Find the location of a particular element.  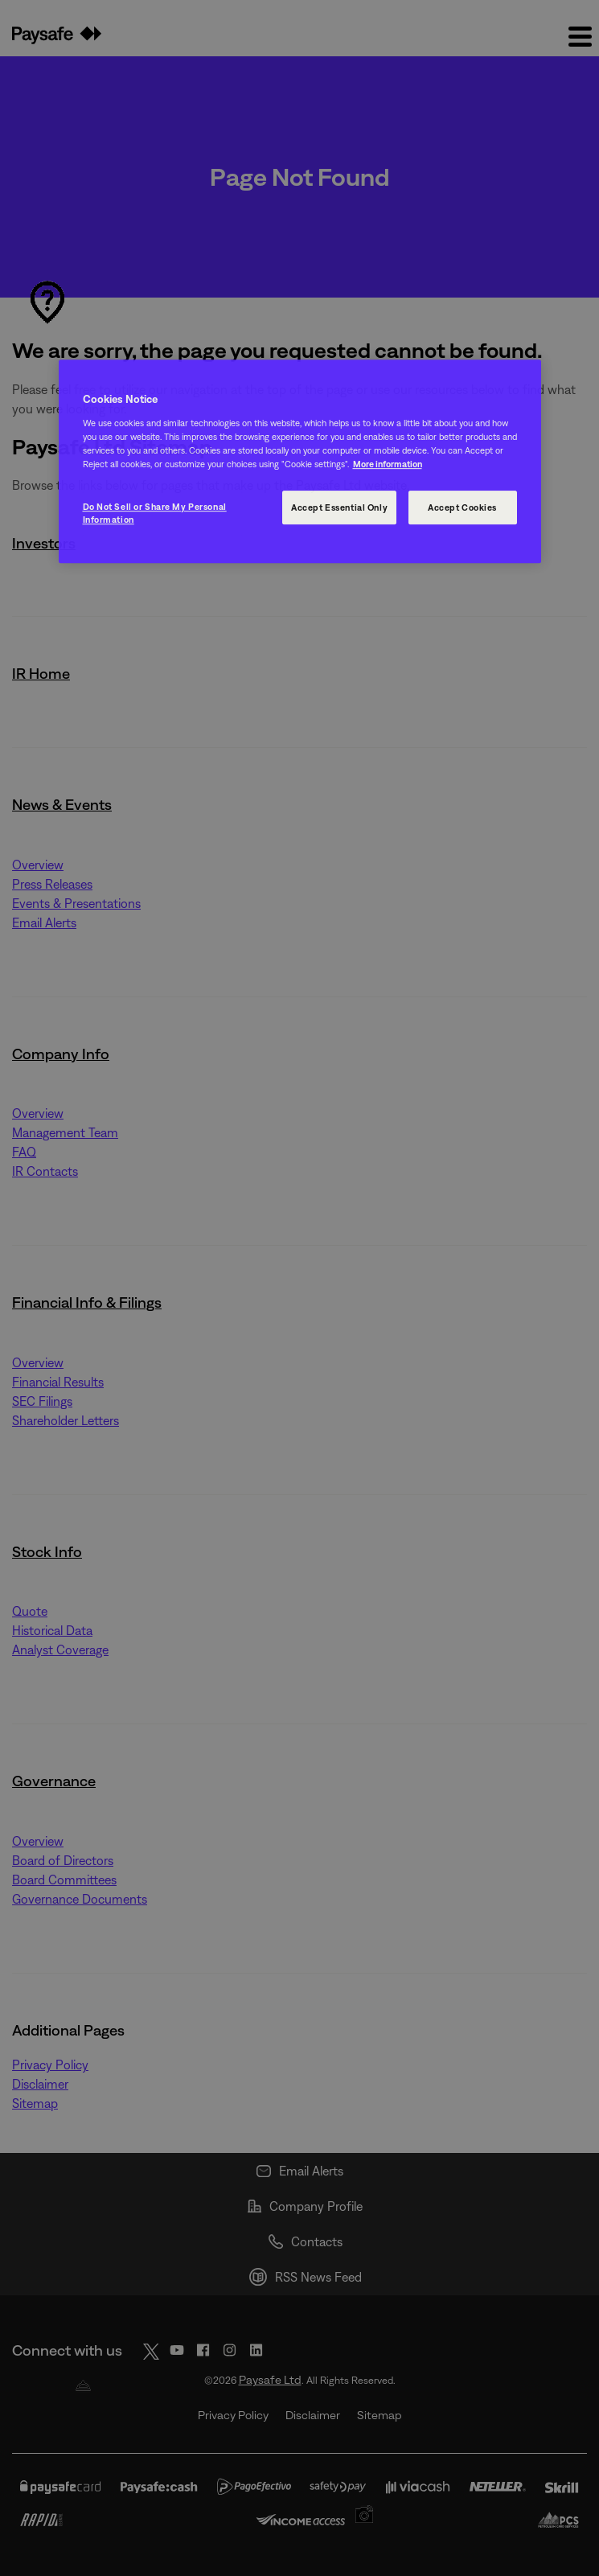

request room service or hotel amenities is located at coordinates (83, 2385).